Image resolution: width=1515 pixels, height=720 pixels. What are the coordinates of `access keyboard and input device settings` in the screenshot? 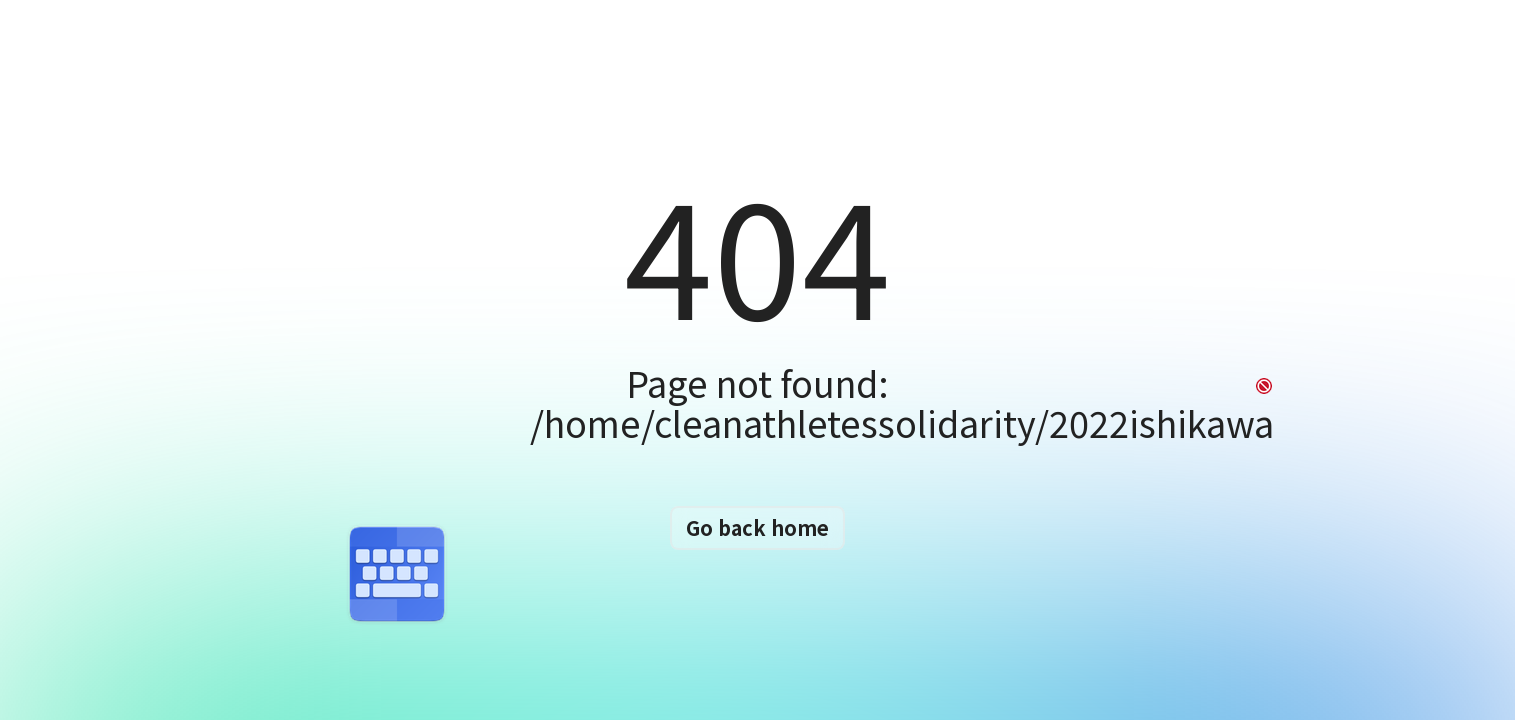 It's located at (397, 574).